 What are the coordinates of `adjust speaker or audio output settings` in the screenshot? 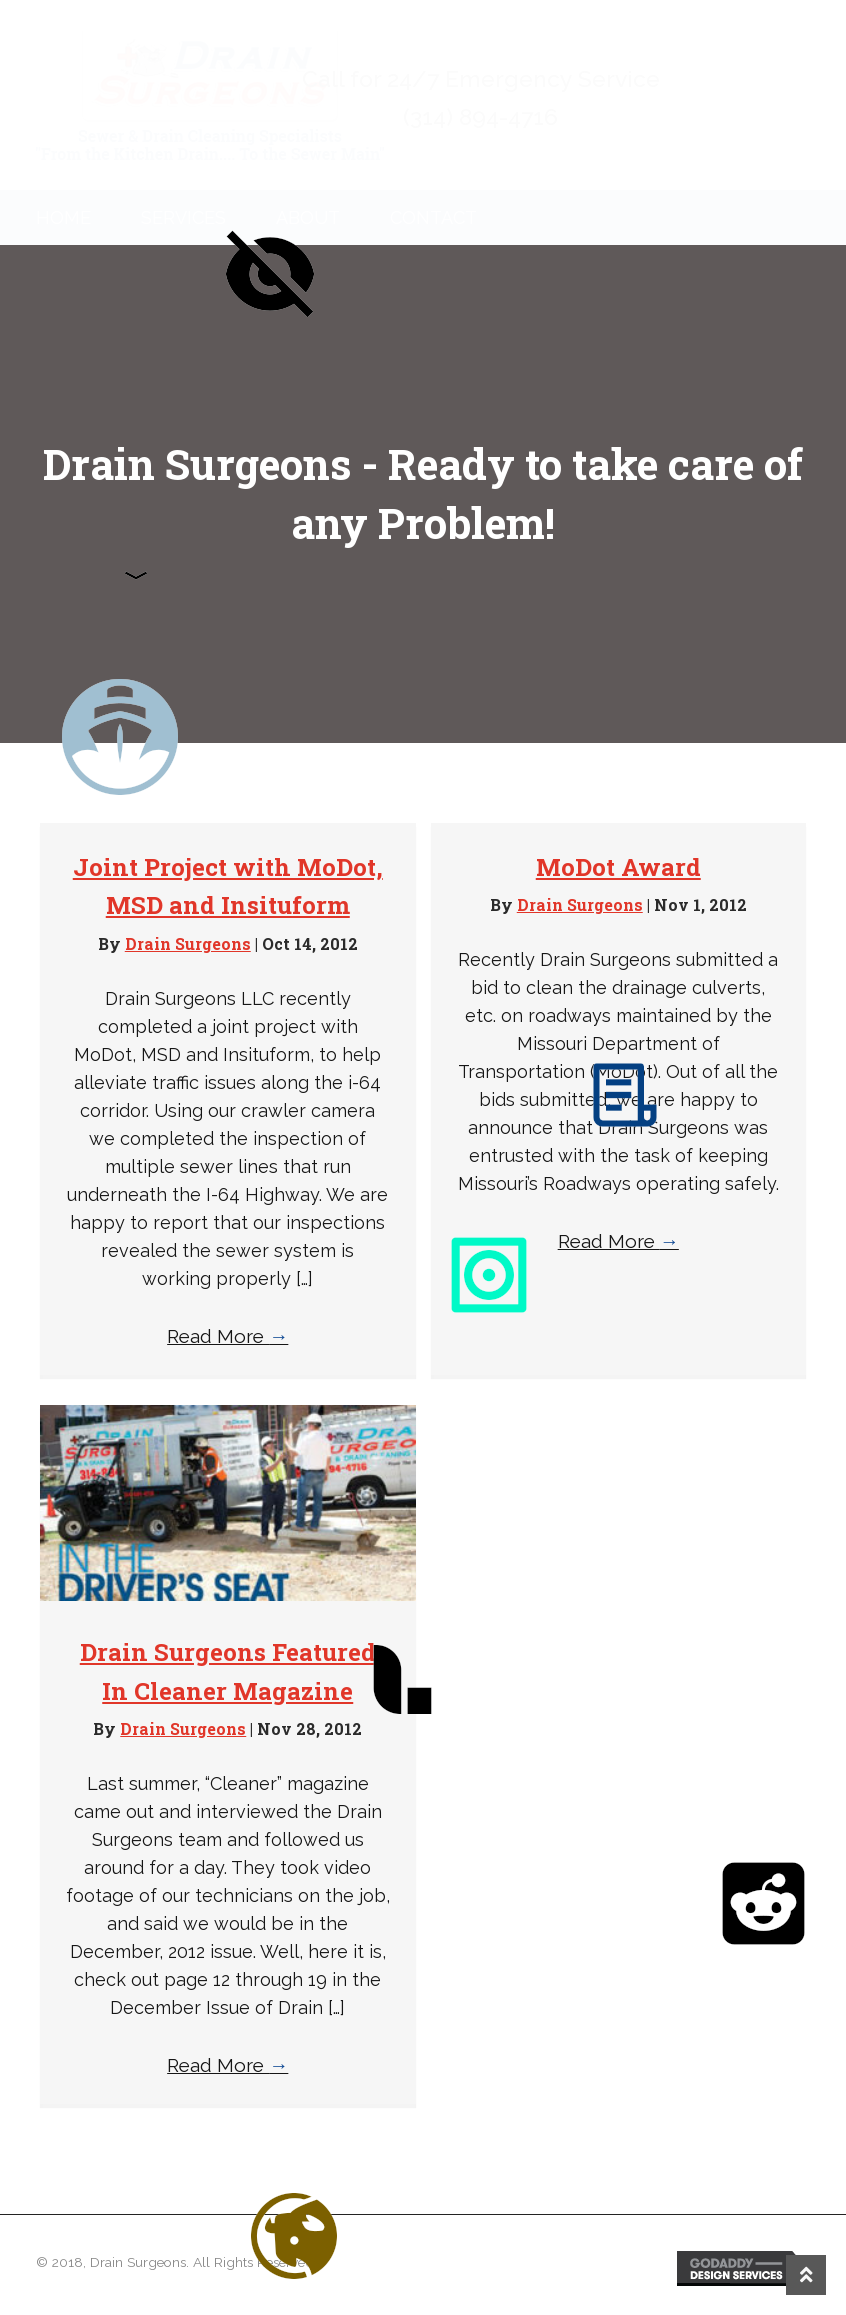 It's located at (489, 1275).